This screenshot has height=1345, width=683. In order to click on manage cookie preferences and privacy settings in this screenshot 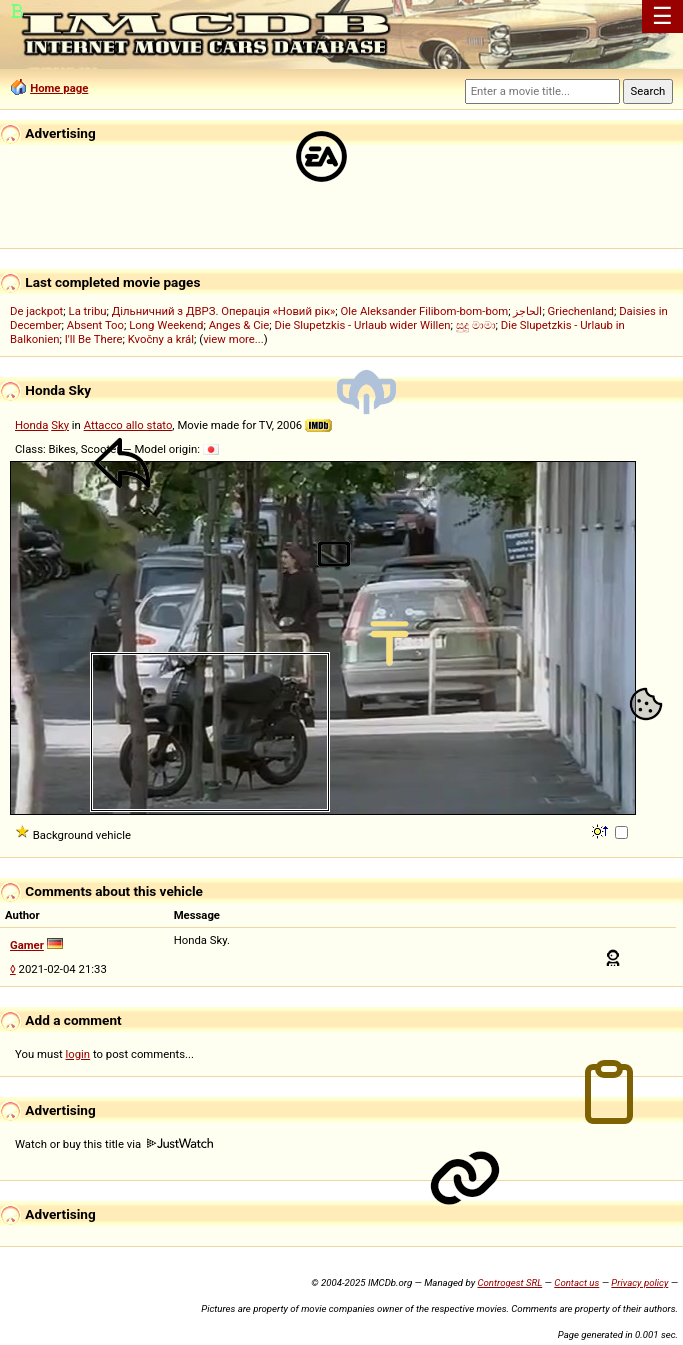, I will do `click(646, 704)`.